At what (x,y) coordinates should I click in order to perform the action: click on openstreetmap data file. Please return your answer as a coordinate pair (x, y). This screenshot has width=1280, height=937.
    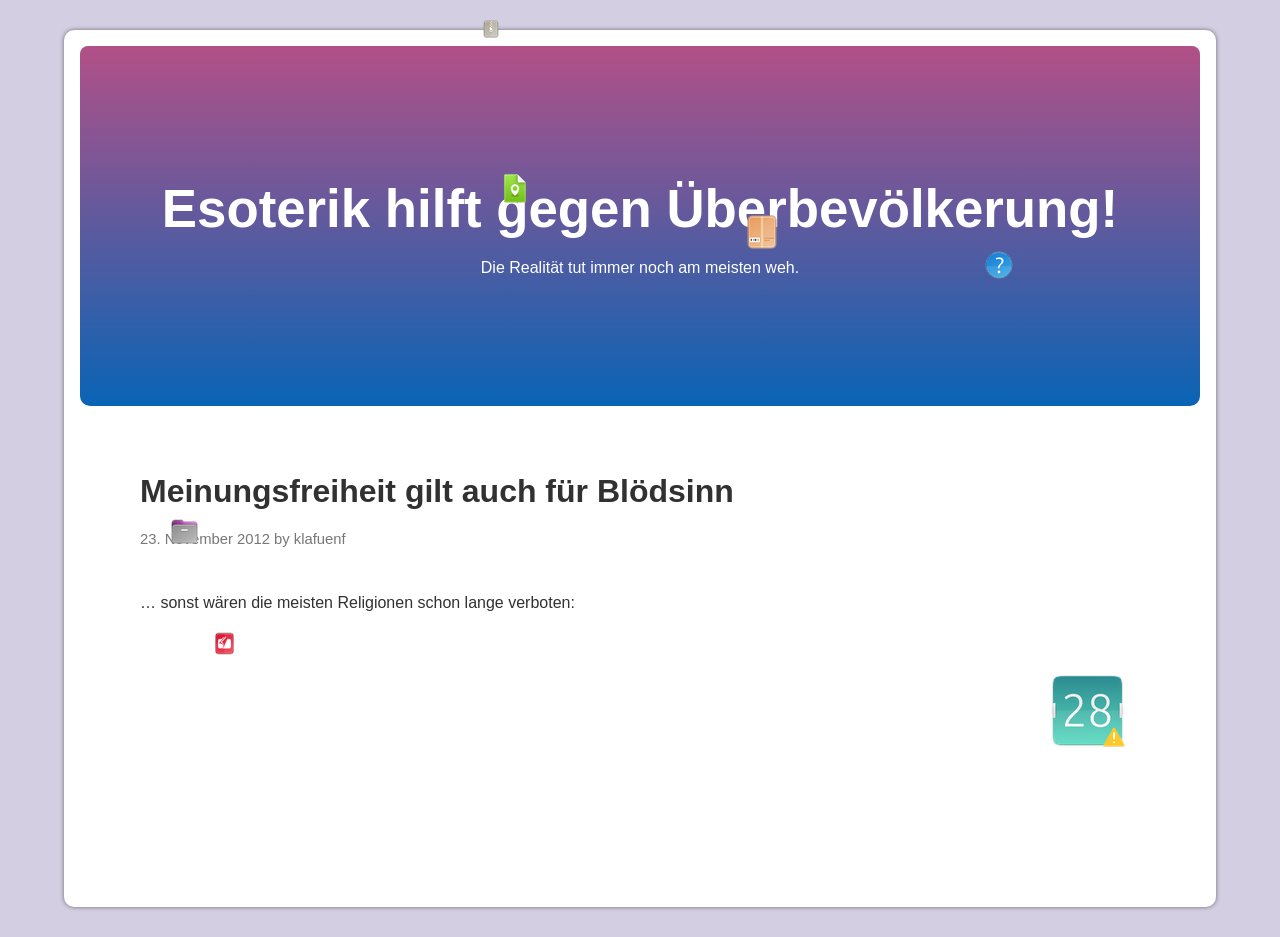
    Looking at the image, I should click on (515, 189).